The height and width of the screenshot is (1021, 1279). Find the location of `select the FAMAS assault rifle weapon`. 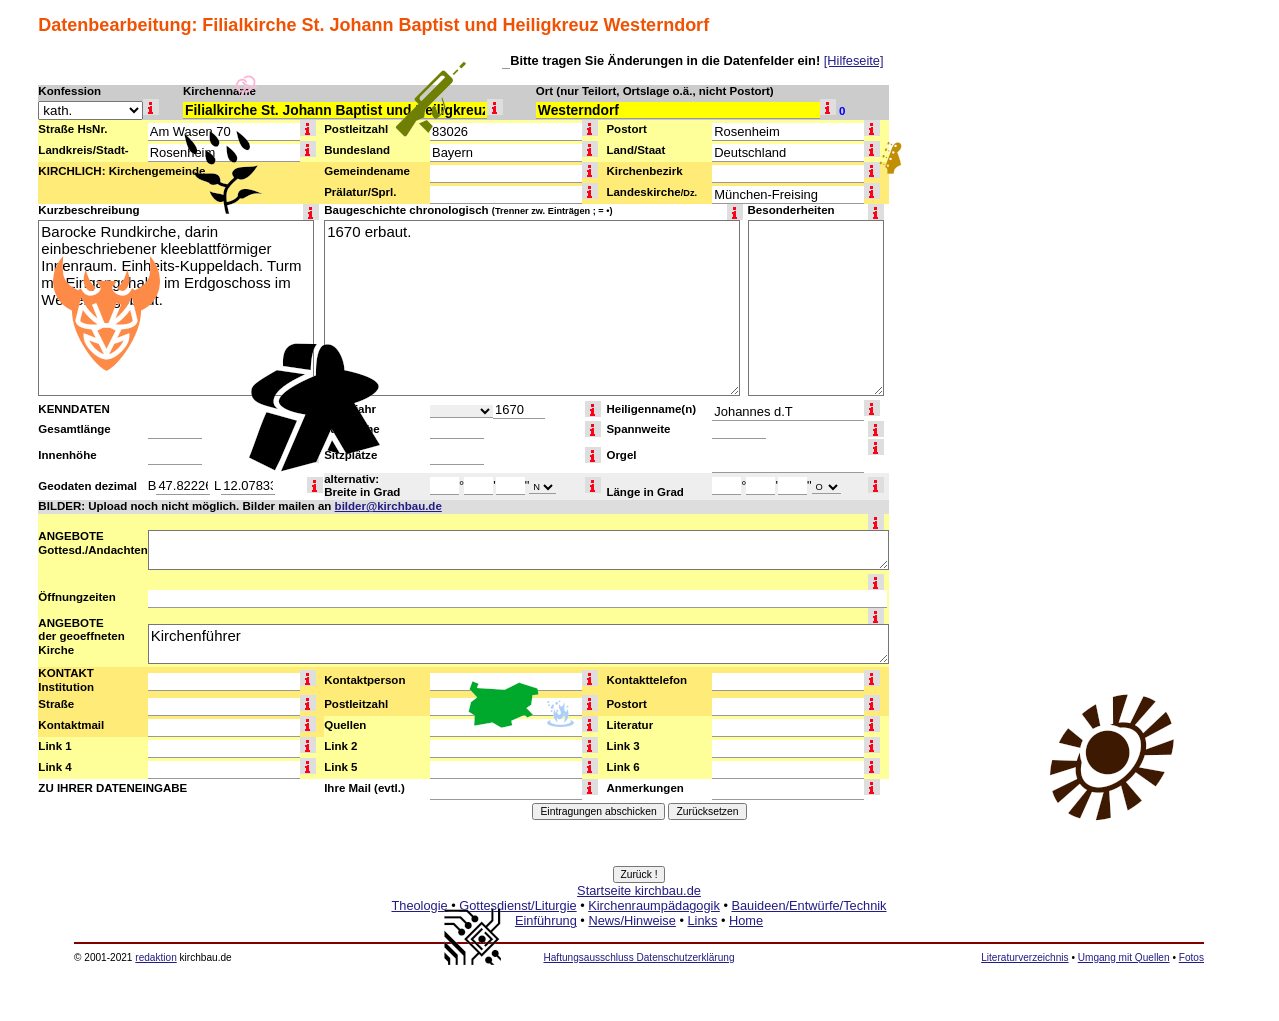

select the FAMAS assault rifle weapon is located at coordinates (431, 99).